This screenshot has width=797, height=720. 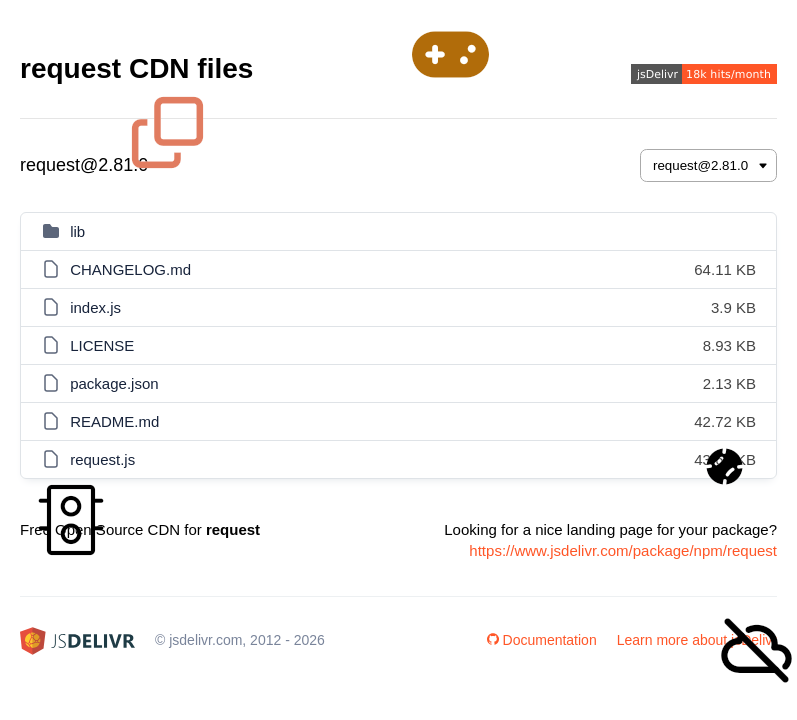 I want to click on traffic or transportation settings, so click(x=71, y=520).